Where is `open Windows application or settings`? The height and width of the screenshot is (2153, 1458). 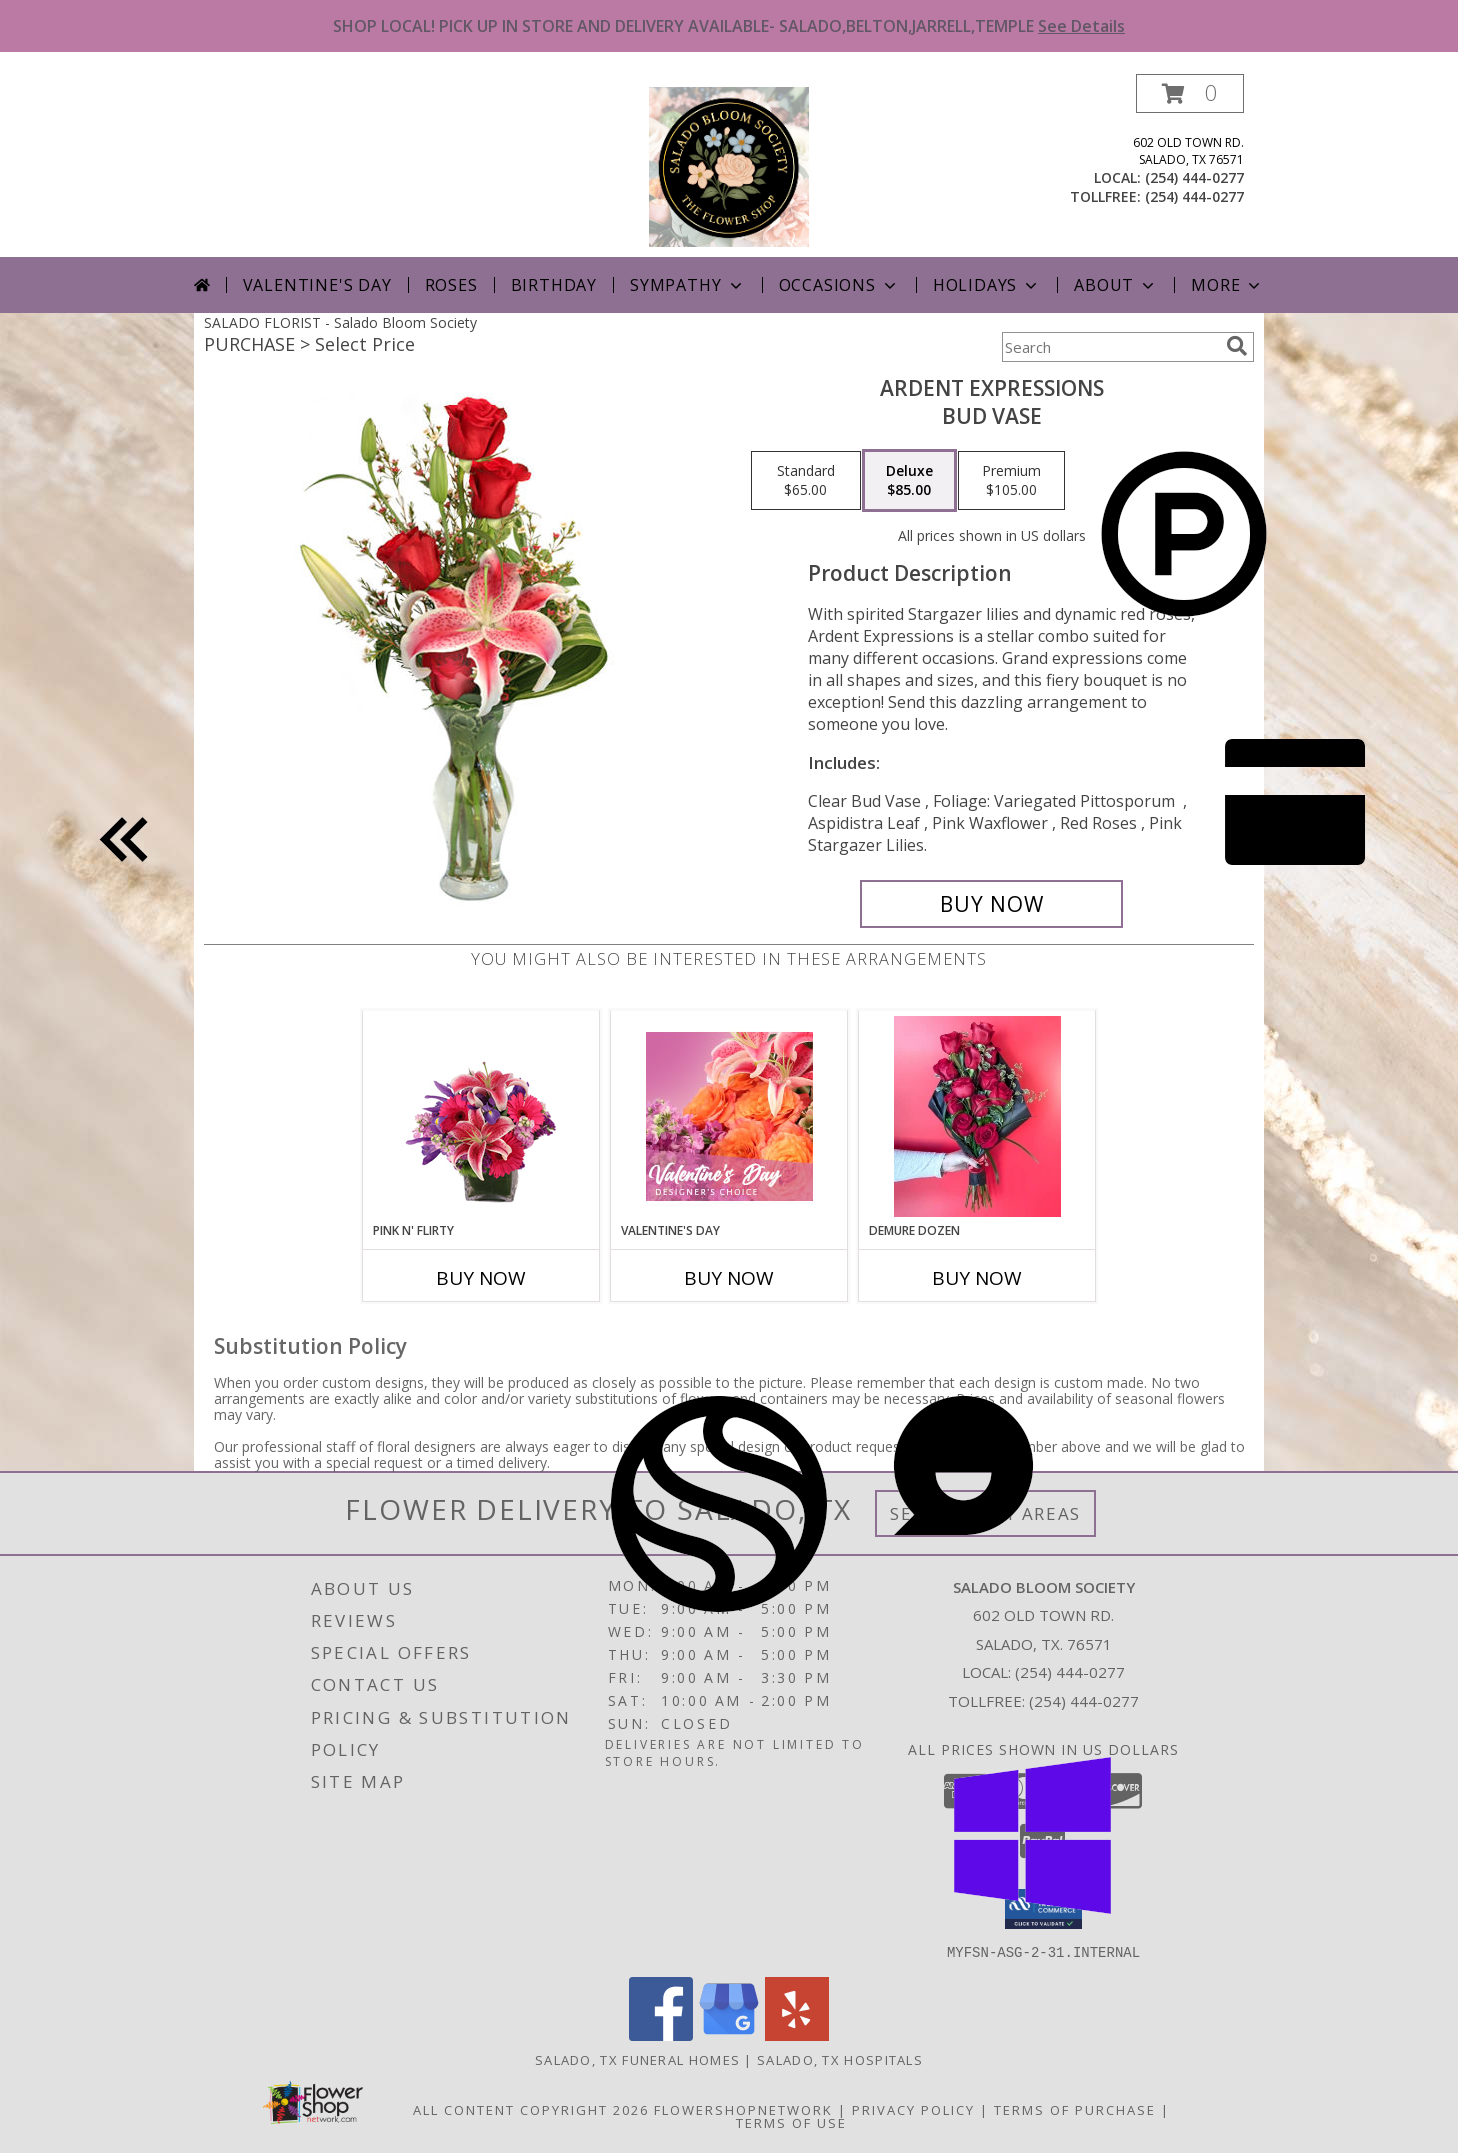
open Windows application or settings is located at coordinates (1032, 1835).